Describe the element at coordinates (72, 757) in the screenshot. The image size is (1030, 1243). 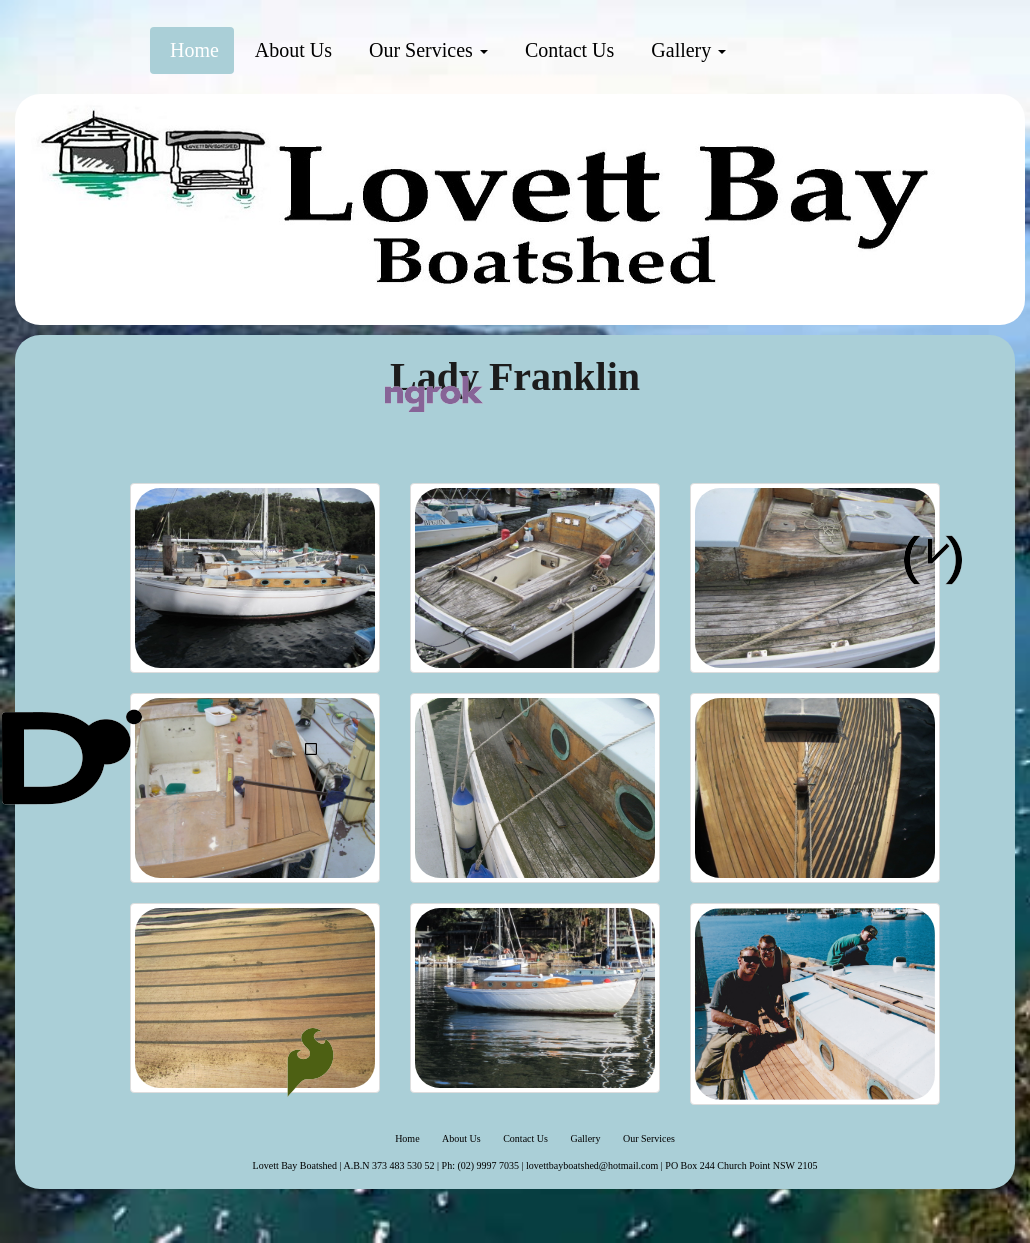
I see `D programming language logo` at that location.